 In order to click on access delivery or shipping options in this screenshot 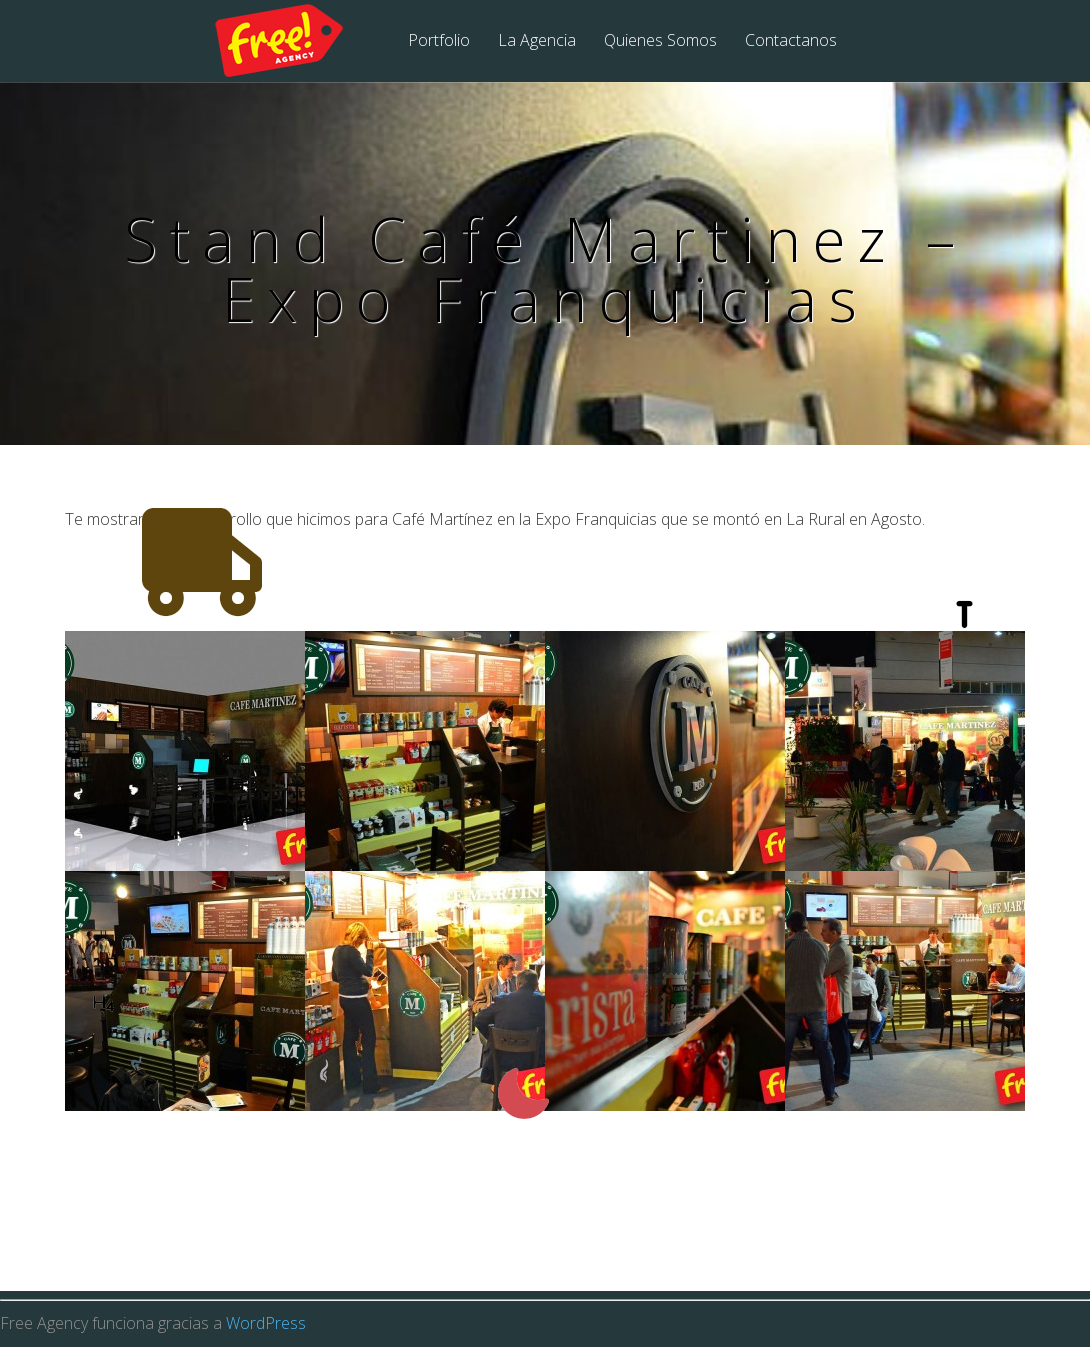, I will do `click(202, 562)`.